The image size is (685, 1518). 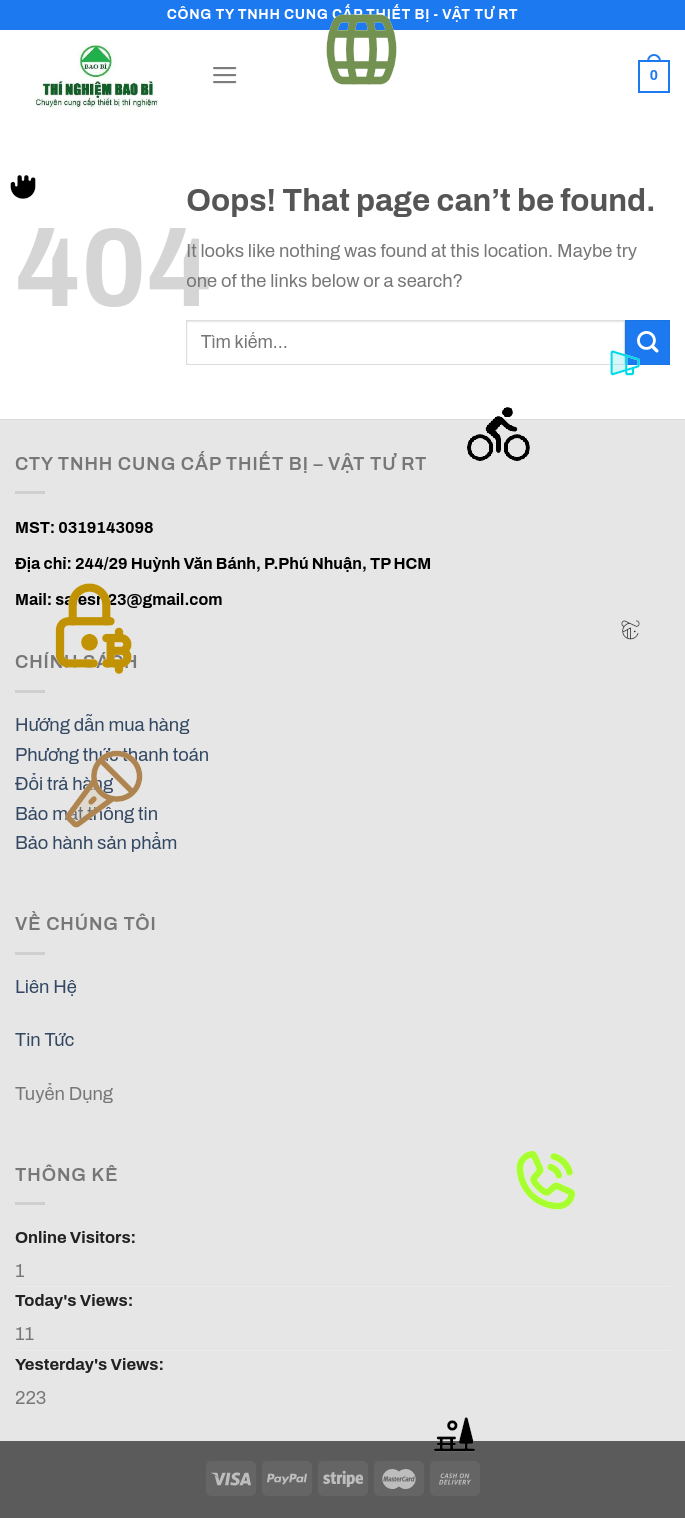 I want to click on get cycling directions, so click(x=498, y=434).